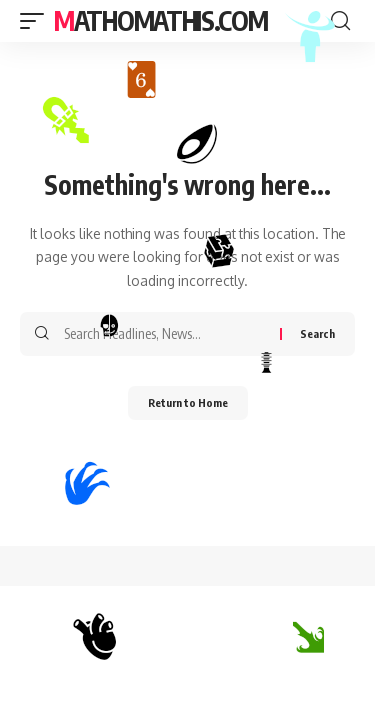 The width and height of the screenshot is (375, 720). What do you see at coordinates (219, 251) in the screenshot?
I see `access puzzle or jigsaw game` at bounding box center [219, 251].